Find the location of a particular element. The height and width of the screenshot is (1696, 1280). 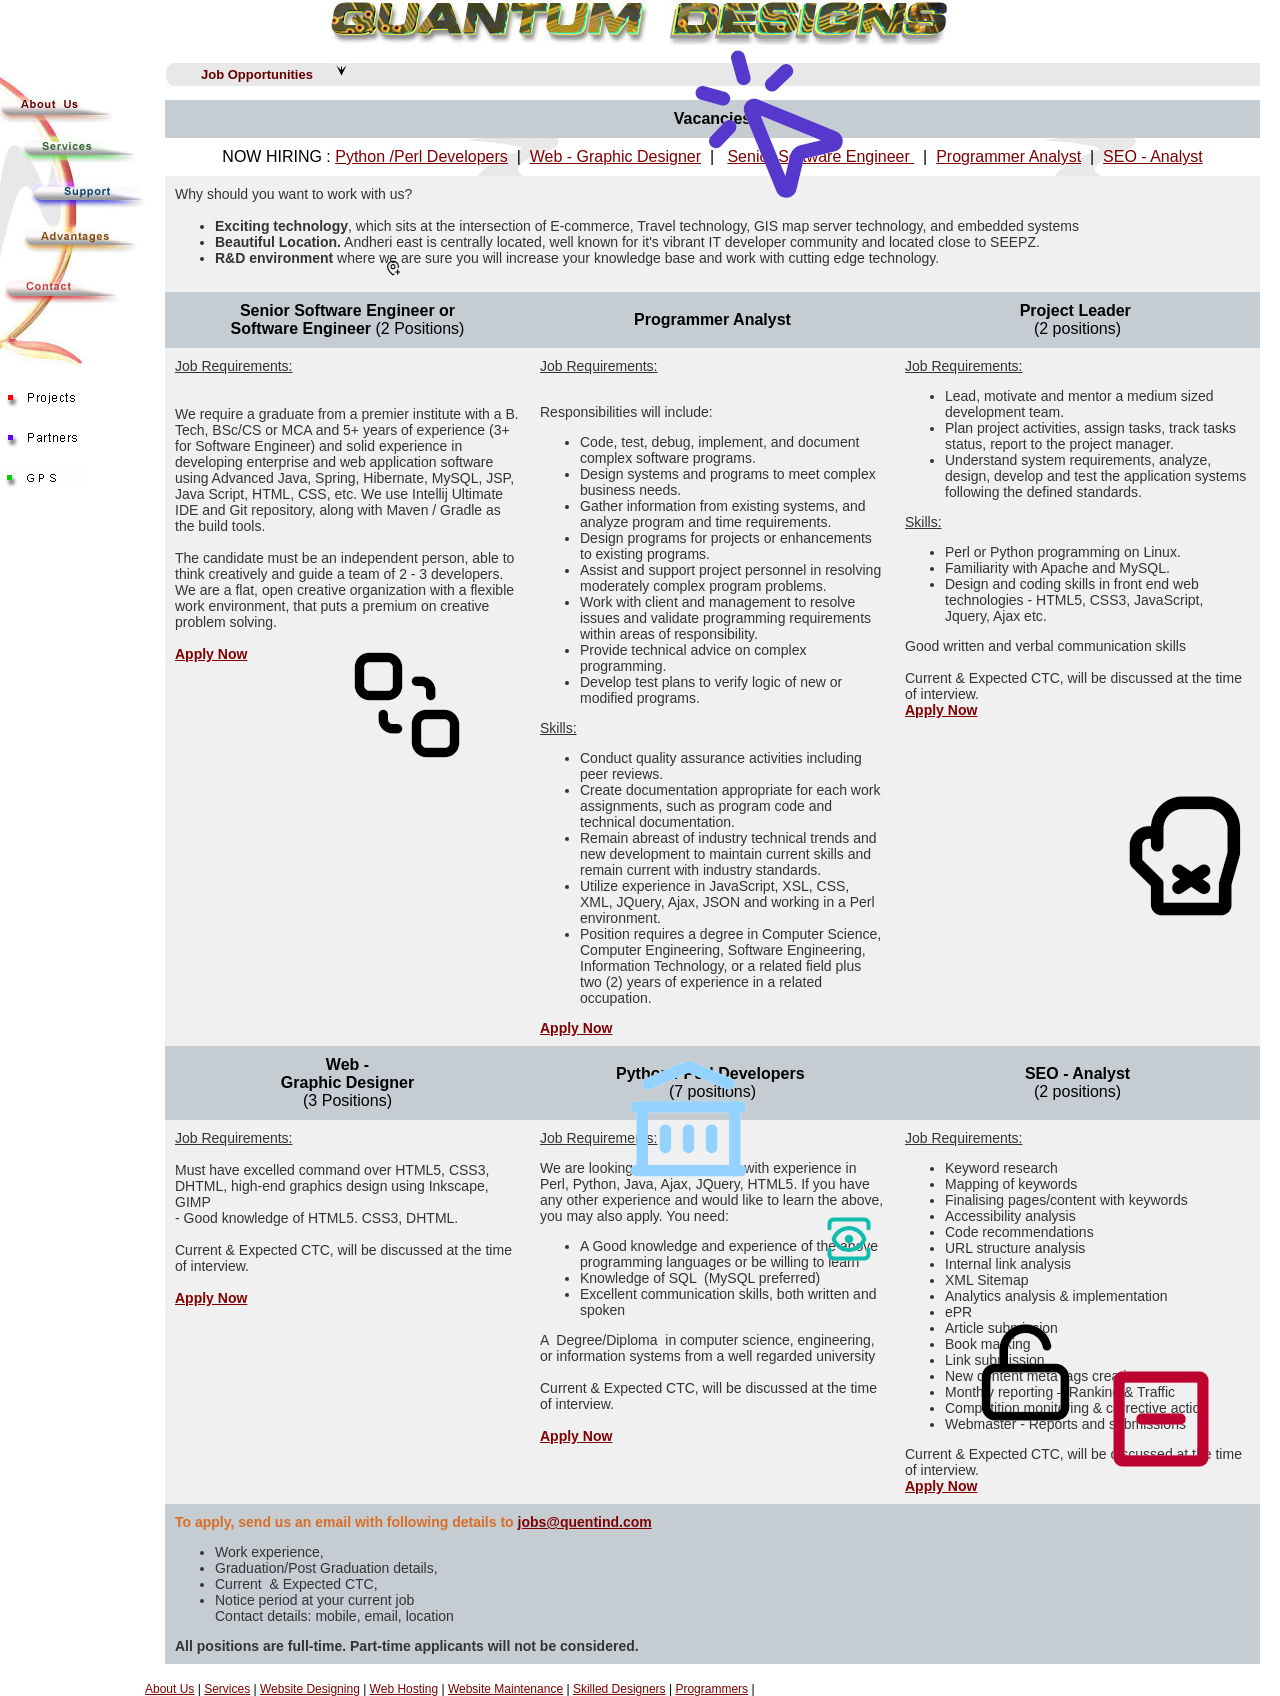

remove or delete an item is located at coordinates (1161, 1419).